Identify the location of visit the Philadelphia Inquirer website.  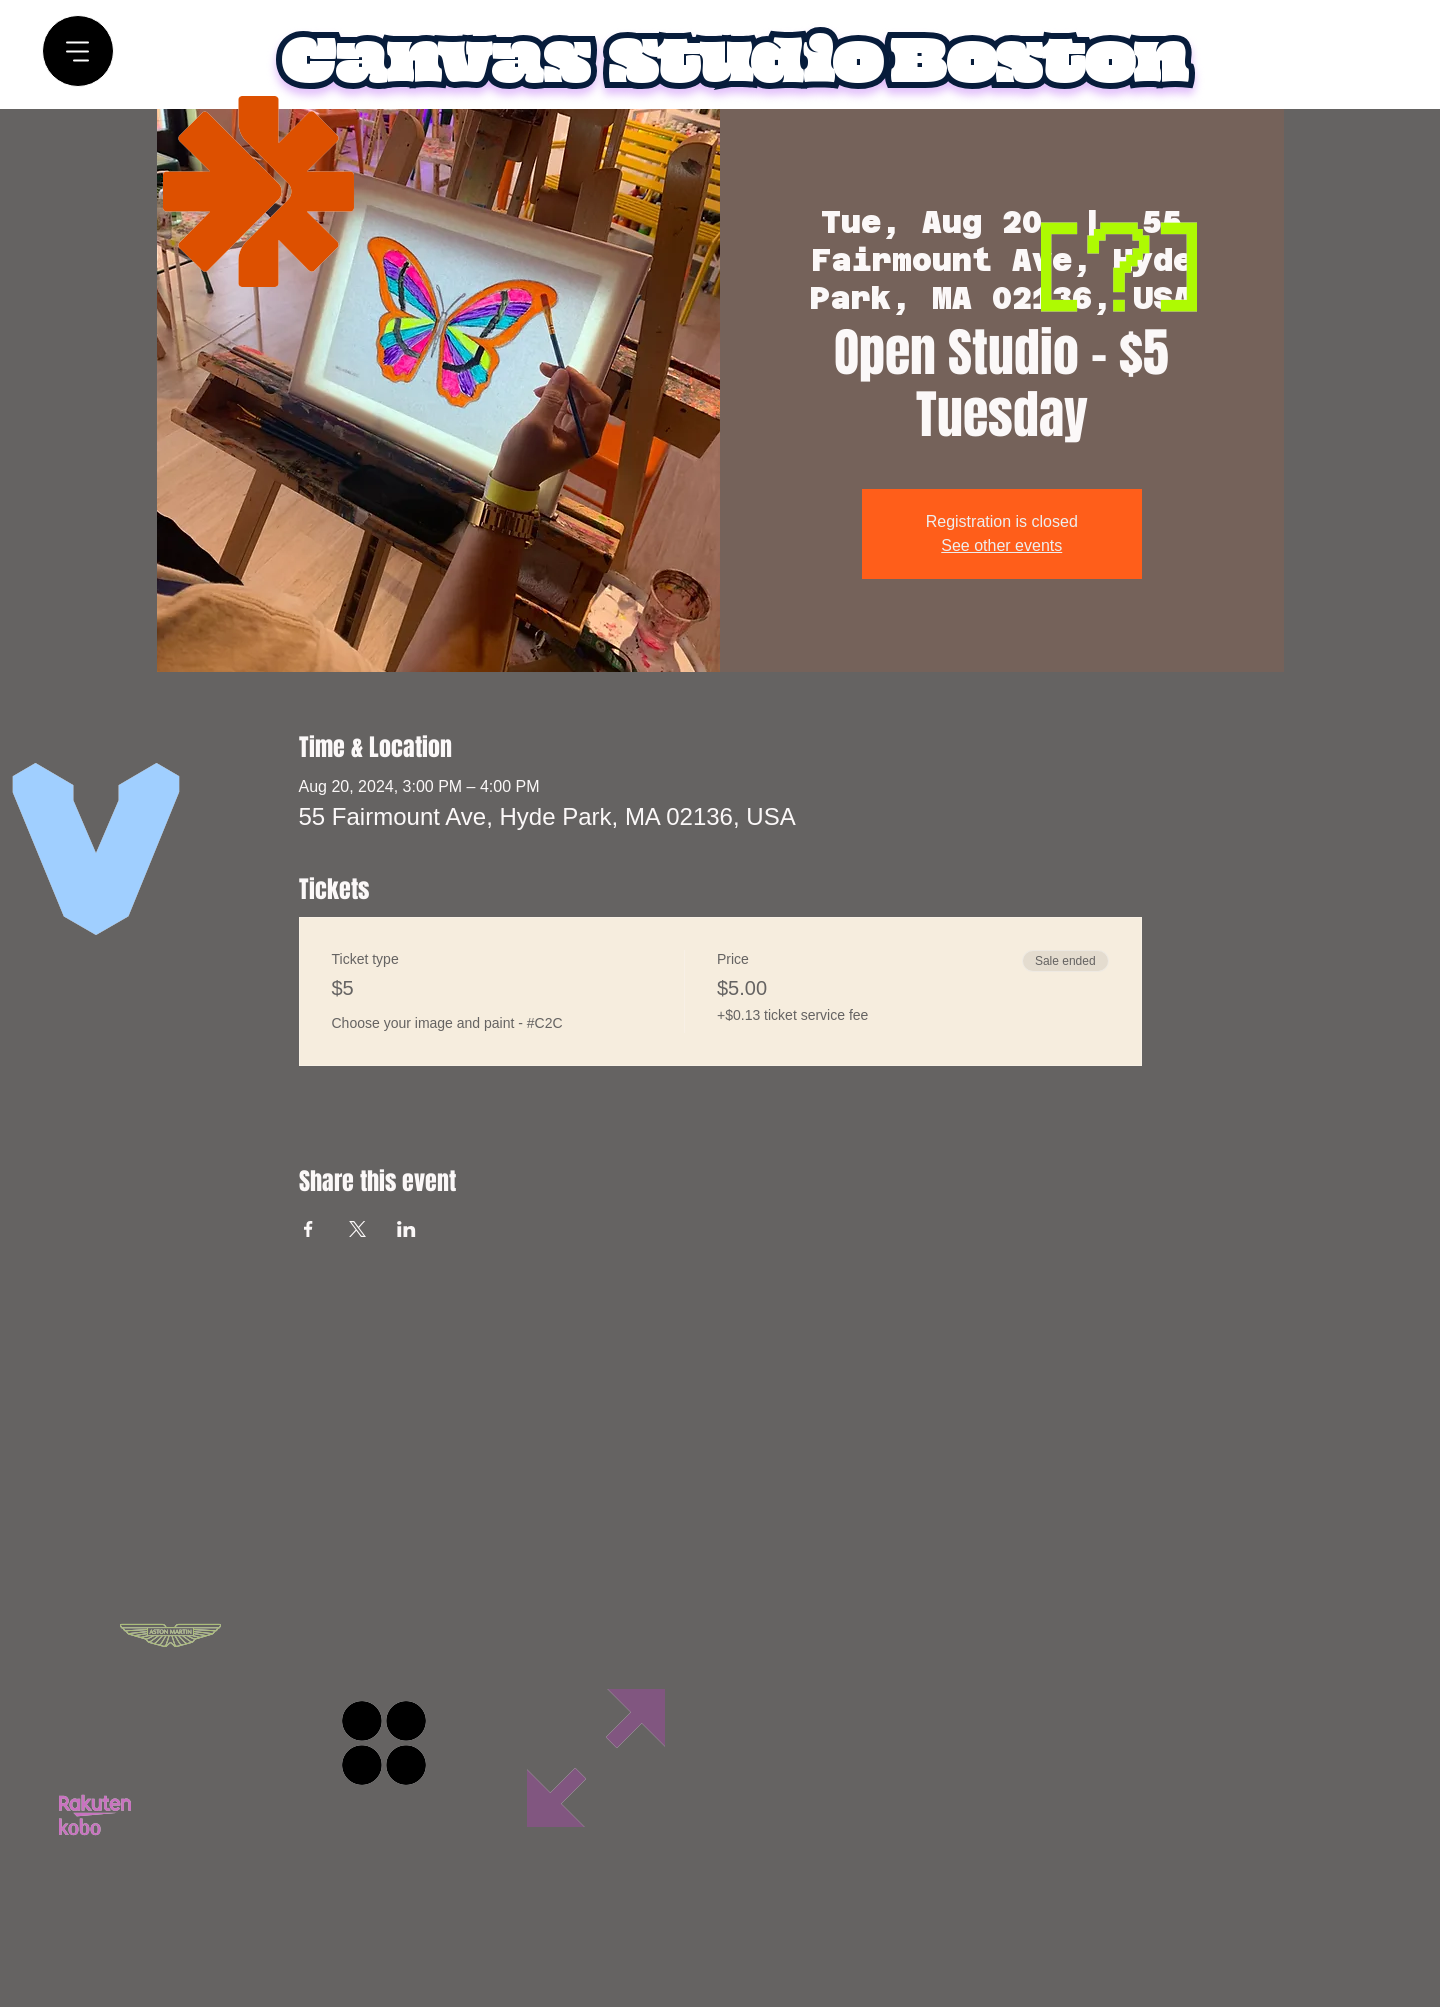
(1119, 267).